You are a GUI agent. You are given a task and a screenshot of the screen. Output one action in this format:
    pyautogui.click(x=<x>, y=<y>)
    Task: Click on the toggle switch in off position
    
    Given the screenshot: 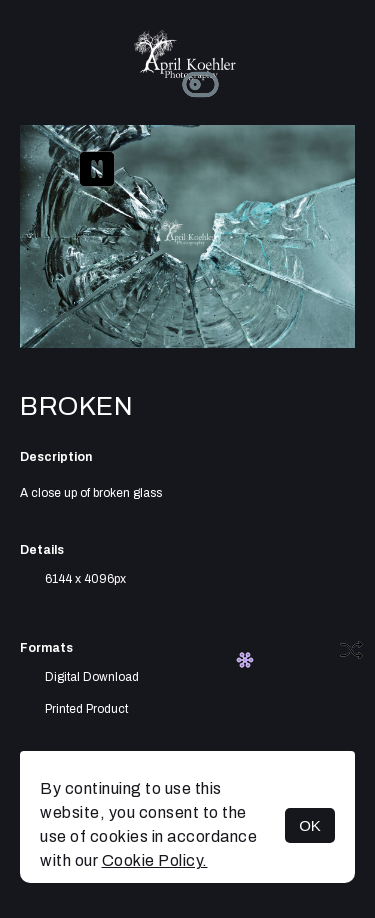 What is the action you would take?
    pyautogui.click(x=200, y=84)
    